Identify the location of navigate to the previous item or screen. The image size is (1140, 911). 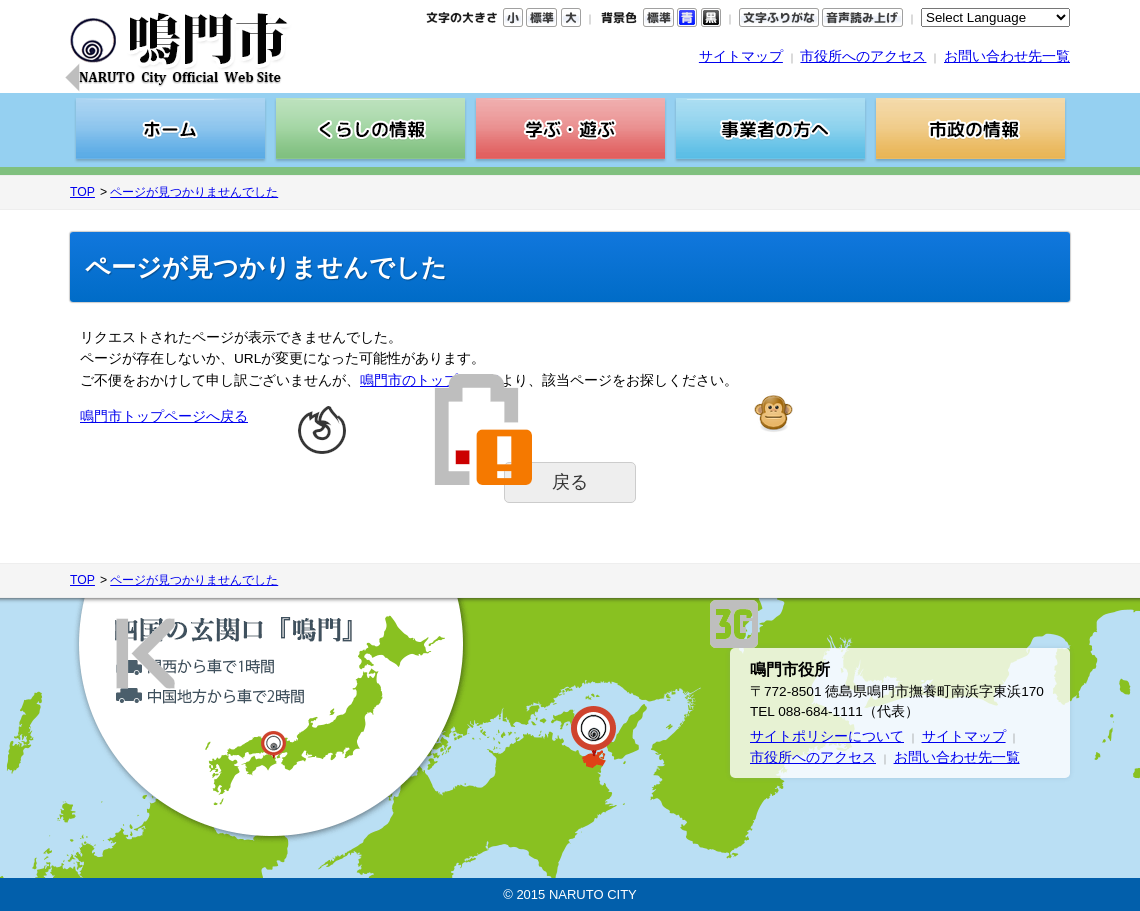
(73, 77).